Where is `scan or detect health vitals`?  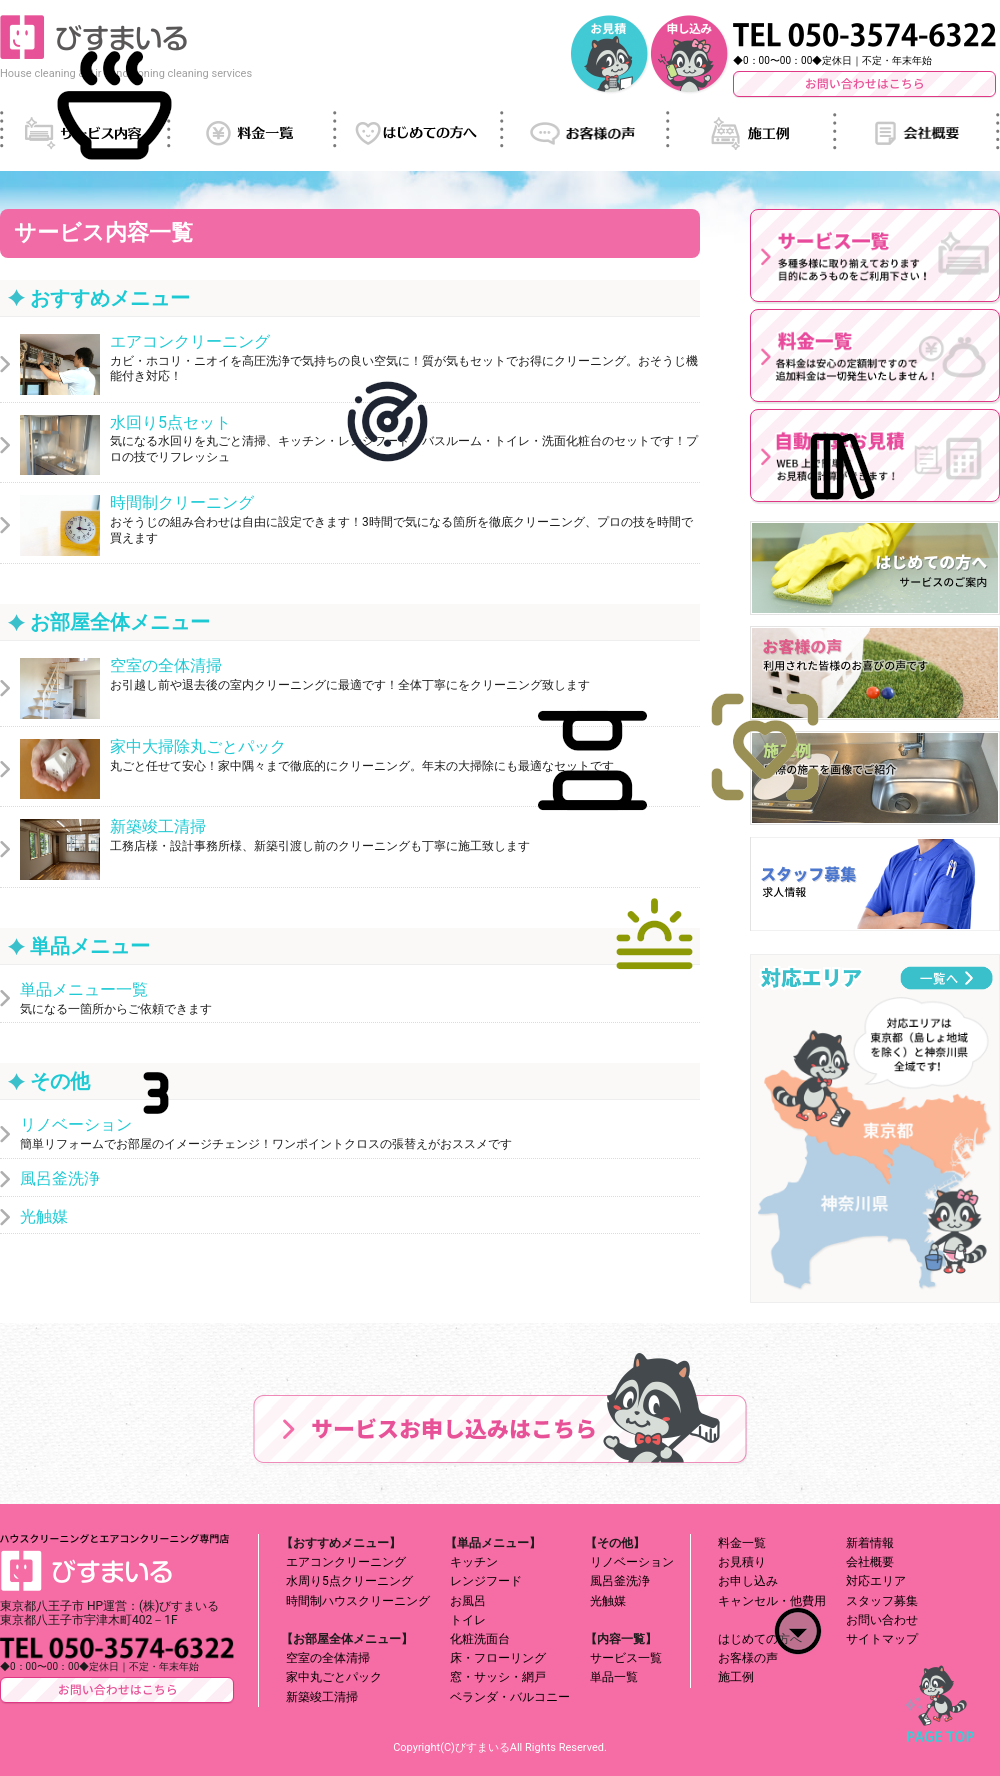 scan or detect health vitals is located at coordinates (765, 747).